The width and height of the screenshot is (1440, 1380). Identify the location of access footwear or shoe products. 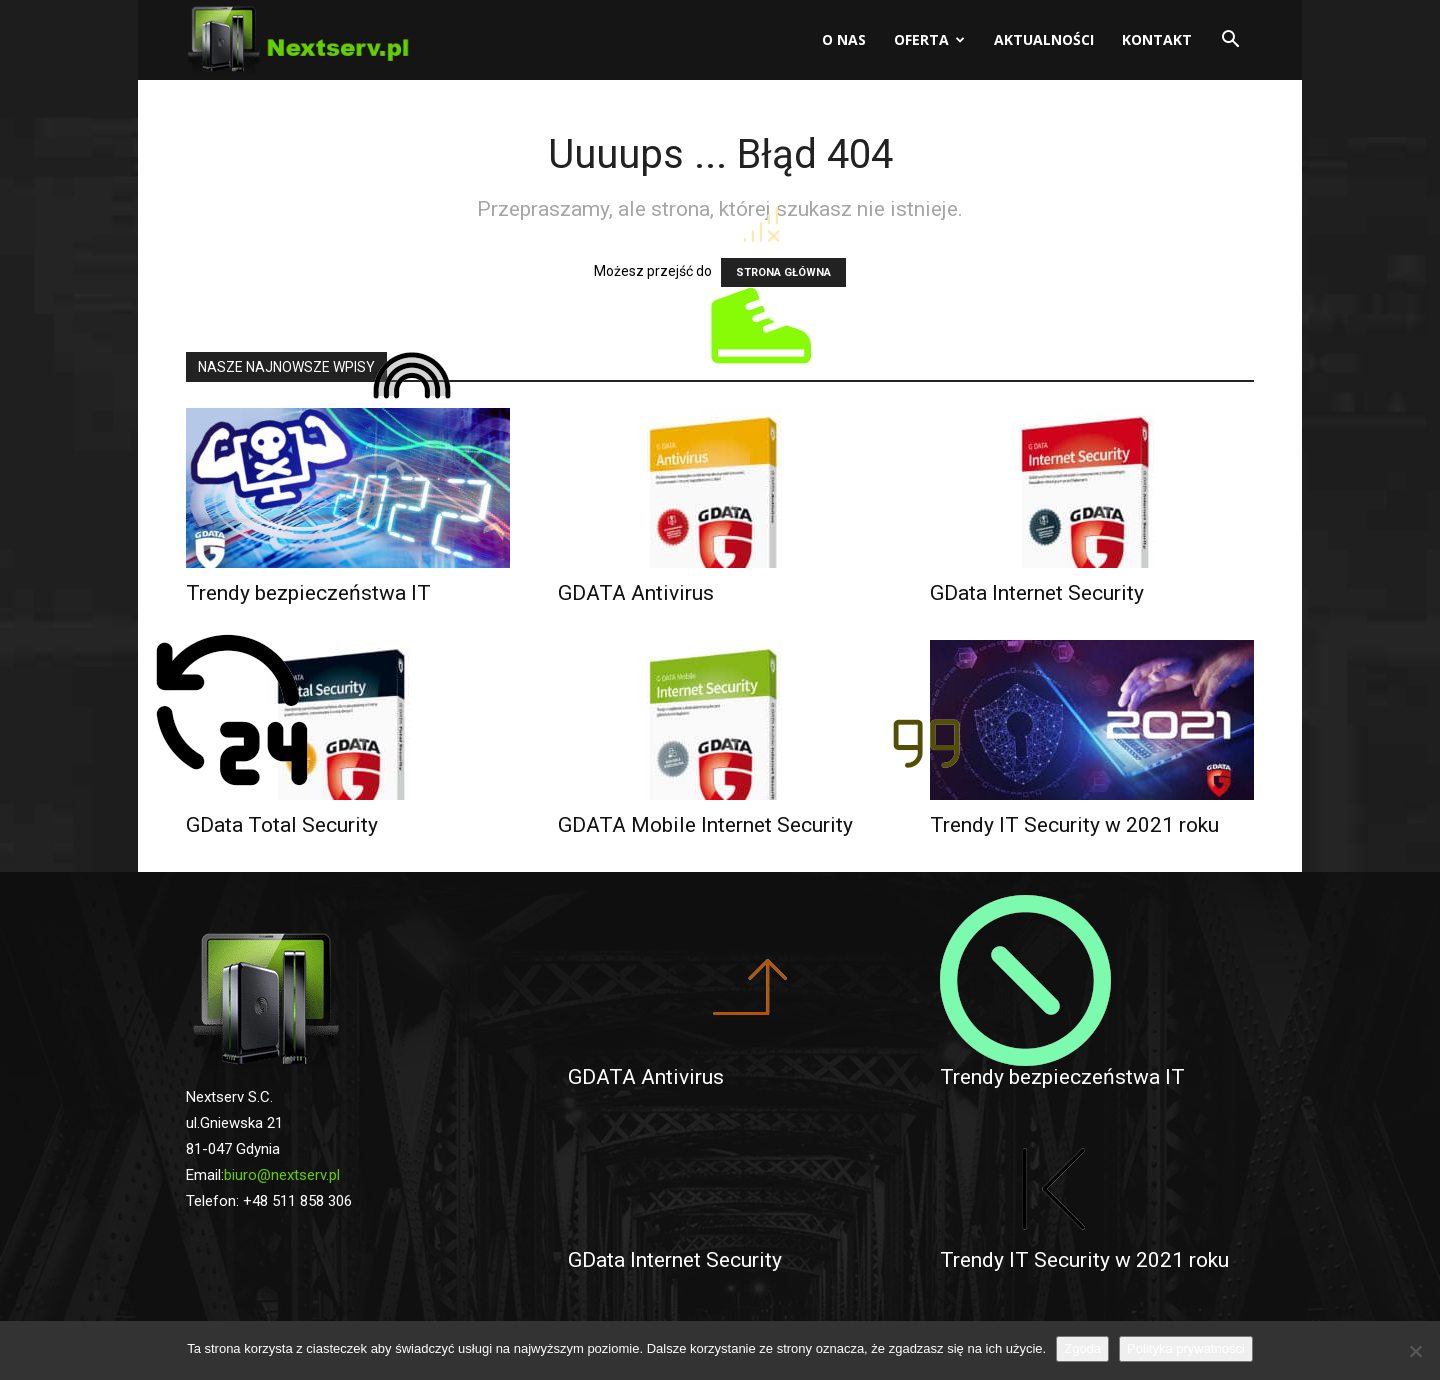
(756, 329).